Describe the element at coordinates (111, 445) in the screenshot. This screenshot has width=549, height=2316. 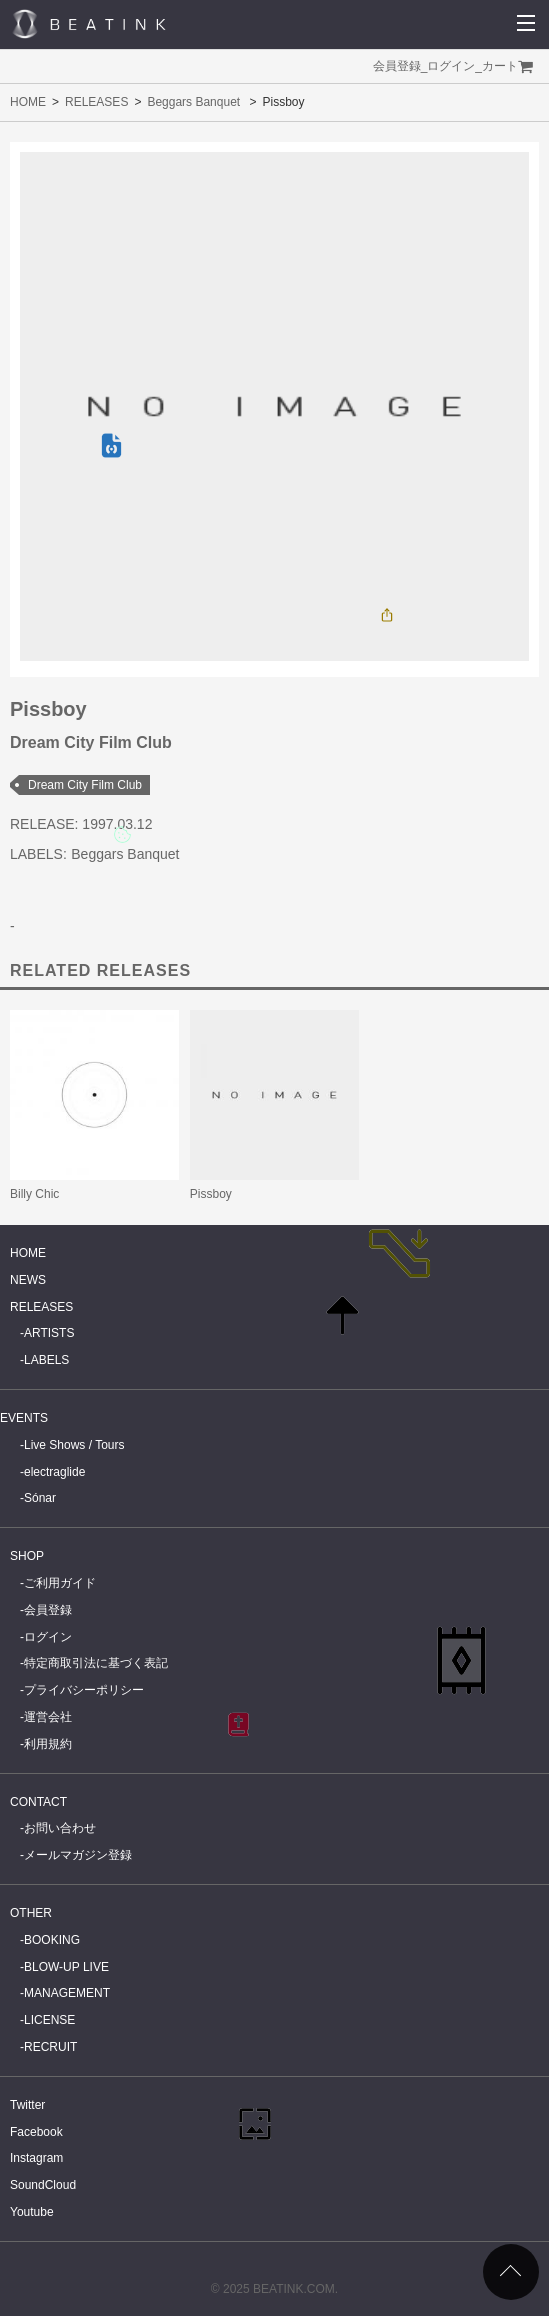
I see `access audio or media file` at that location.